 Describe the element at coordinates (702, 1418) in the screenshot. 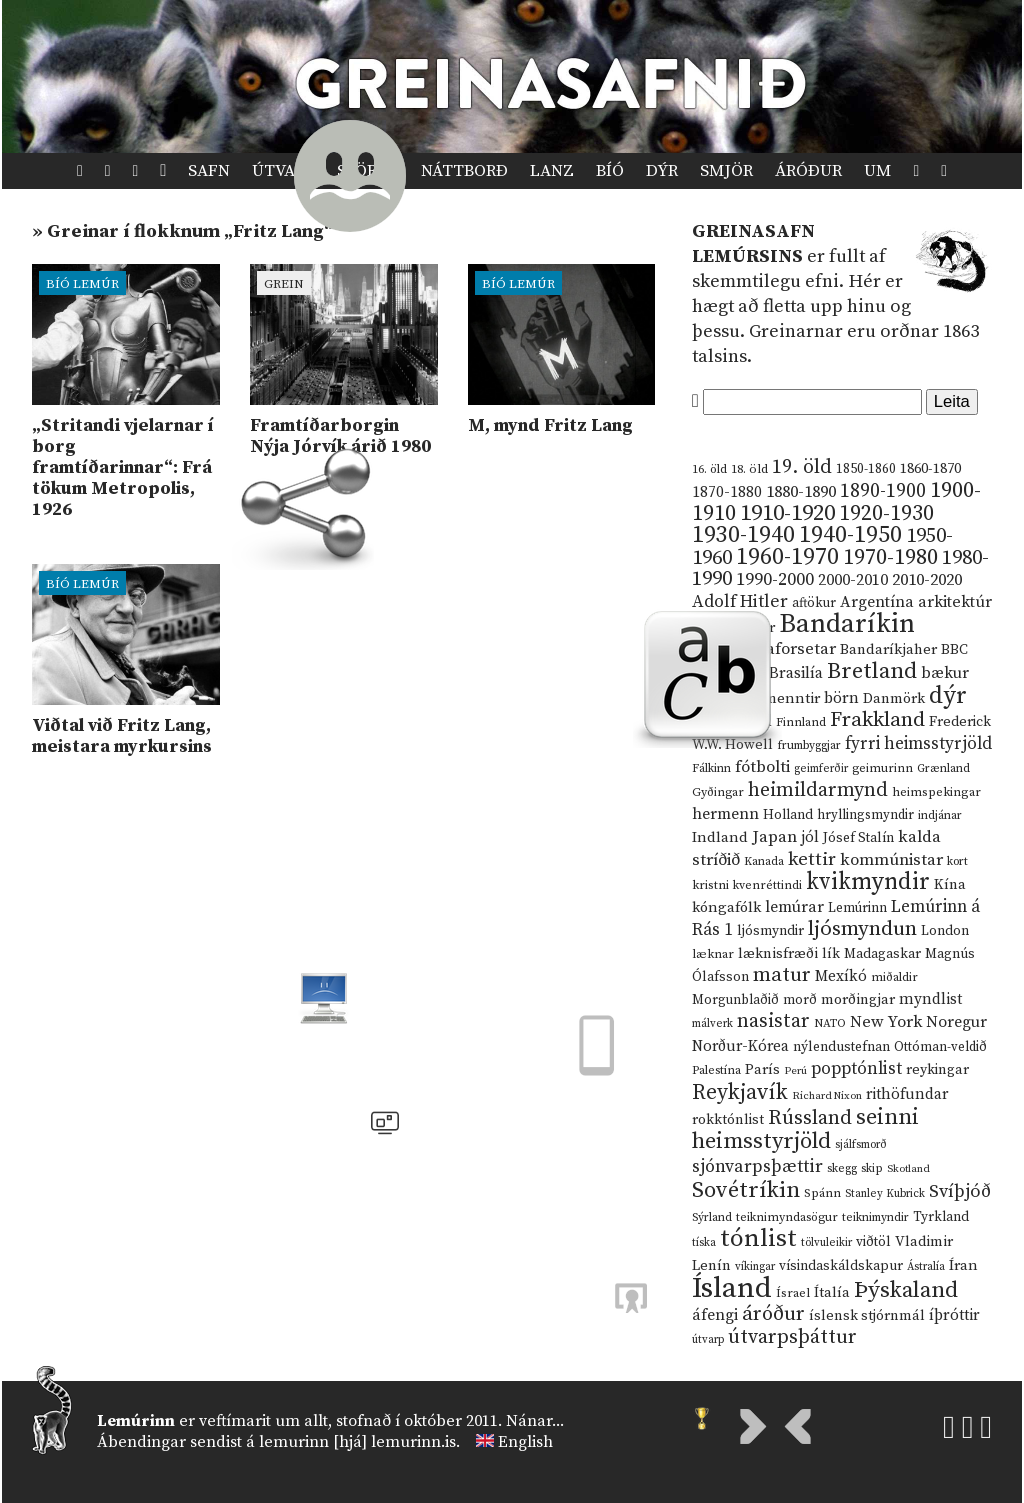

I see `indicates a gold-level achievement or first place ranking` at that location.